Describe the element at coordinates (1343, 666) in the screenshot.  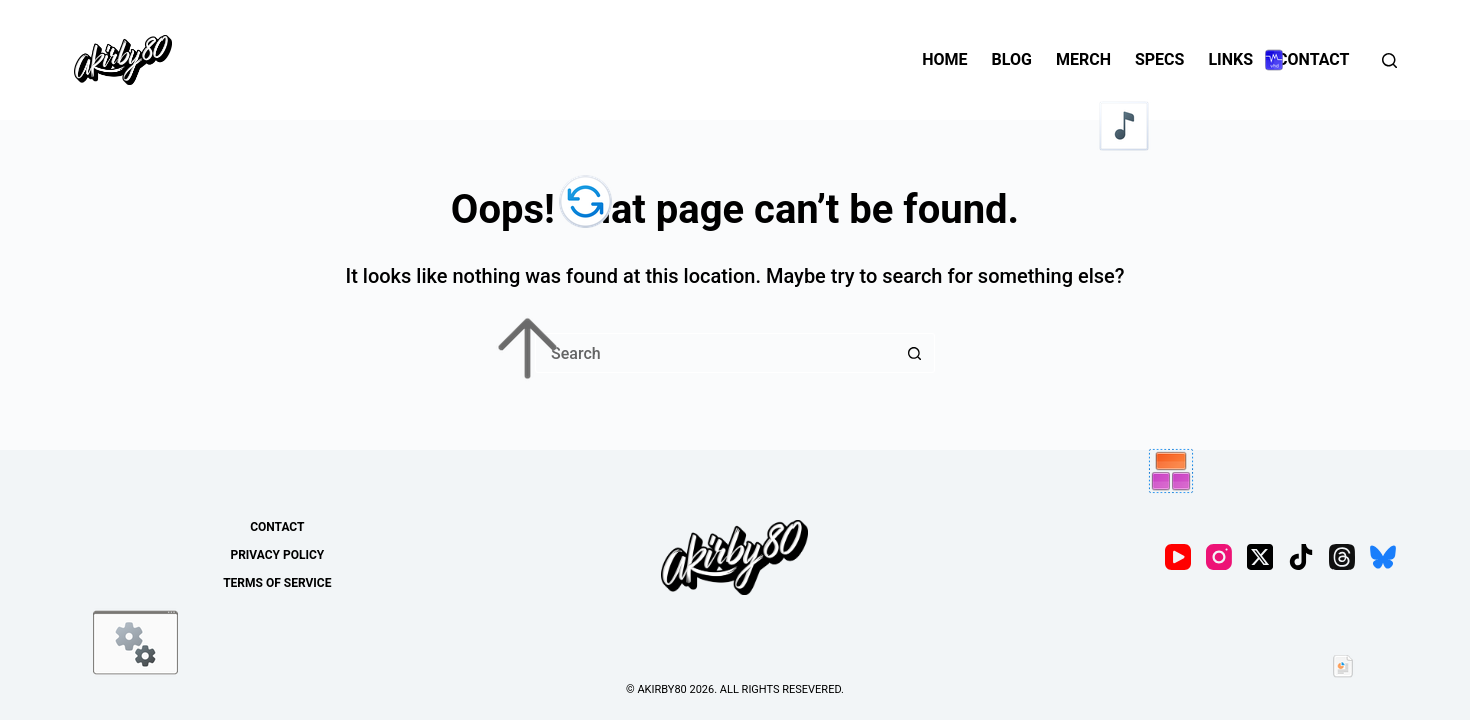
I see `open a presentation file` at that location.